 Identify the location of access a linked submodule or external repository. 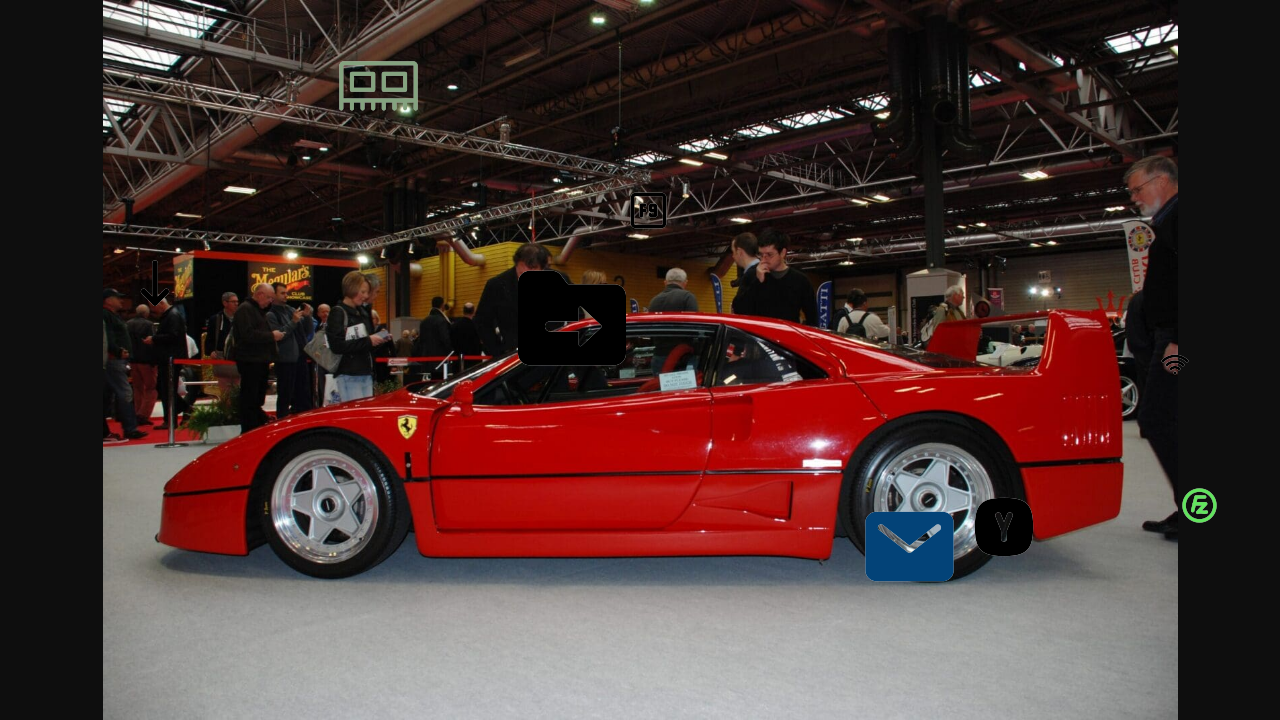
(572, 318).